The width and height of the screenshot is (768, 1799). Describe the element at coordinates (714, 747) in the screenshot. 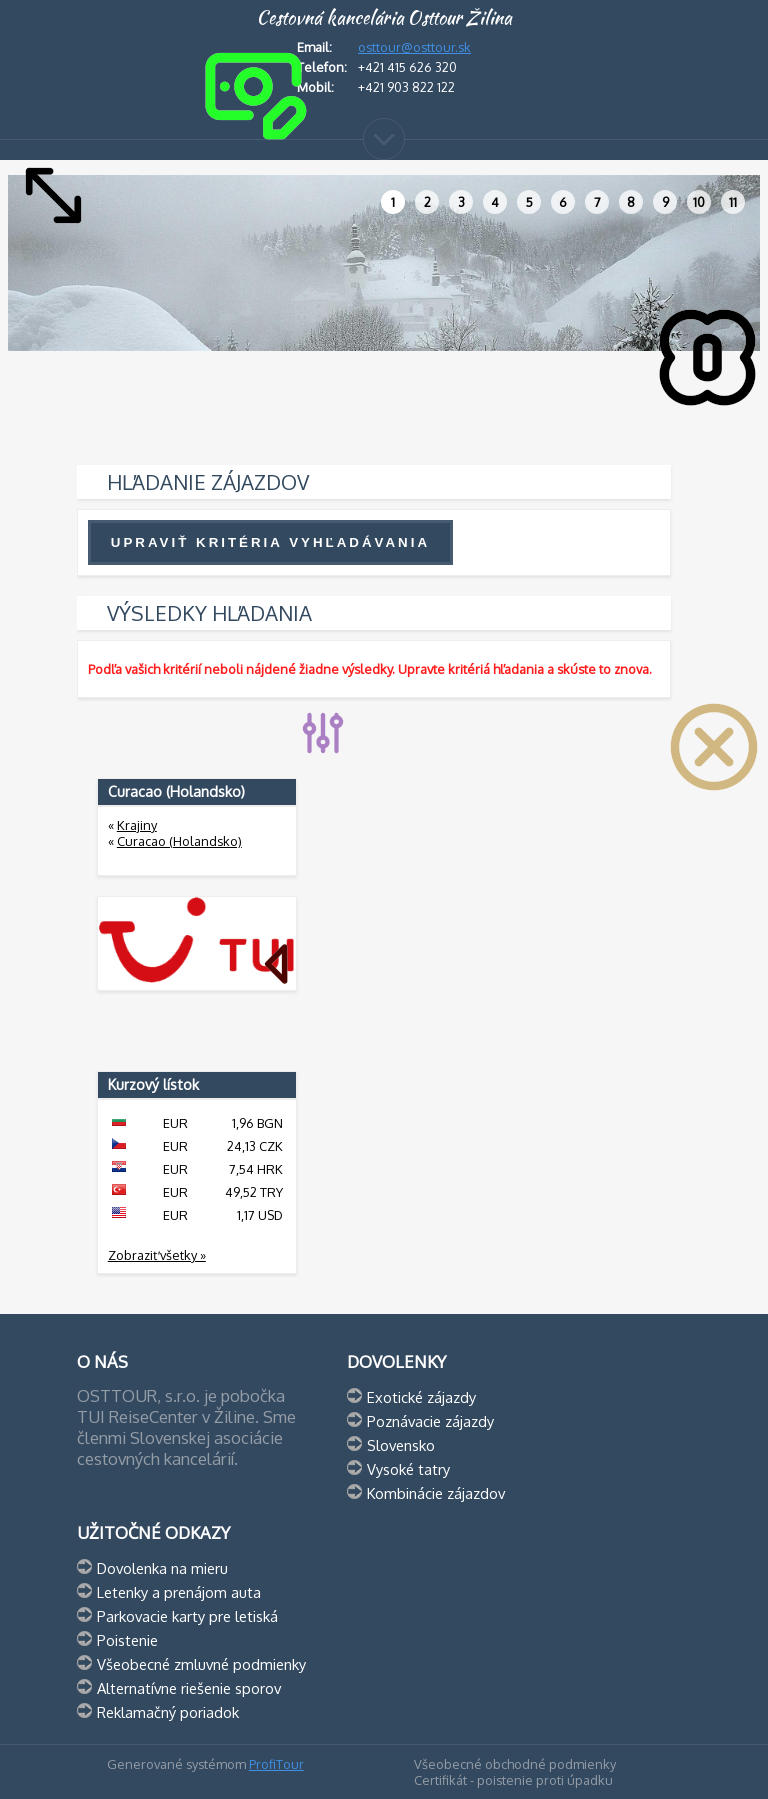

I see `playstation cross button symbol` at that location.